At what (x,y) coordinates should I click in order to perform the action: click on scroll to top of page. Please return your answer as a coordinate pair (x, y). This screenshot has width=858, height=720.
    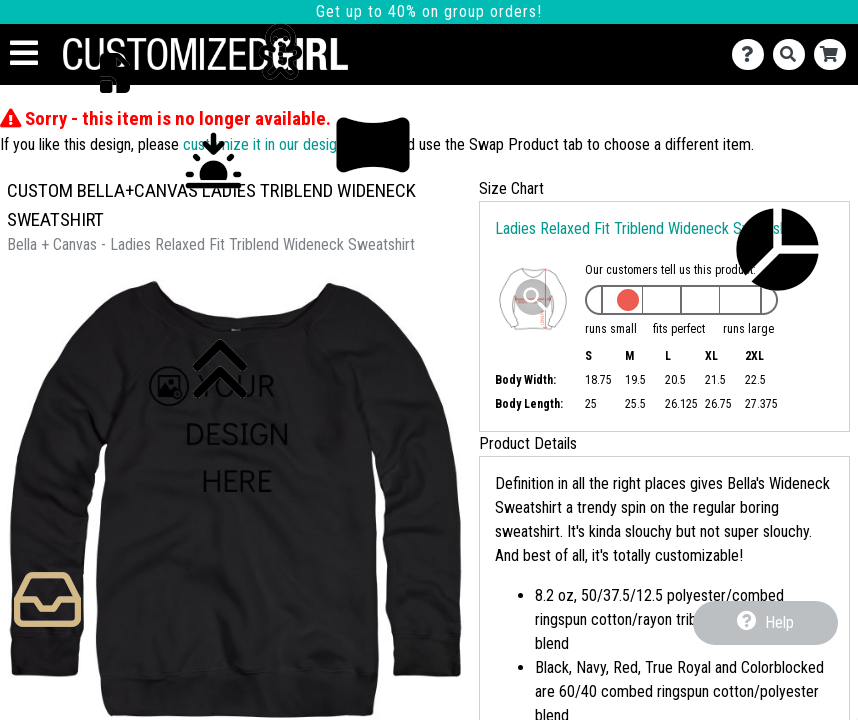
    Looking at the image, I should click on (220, 371).